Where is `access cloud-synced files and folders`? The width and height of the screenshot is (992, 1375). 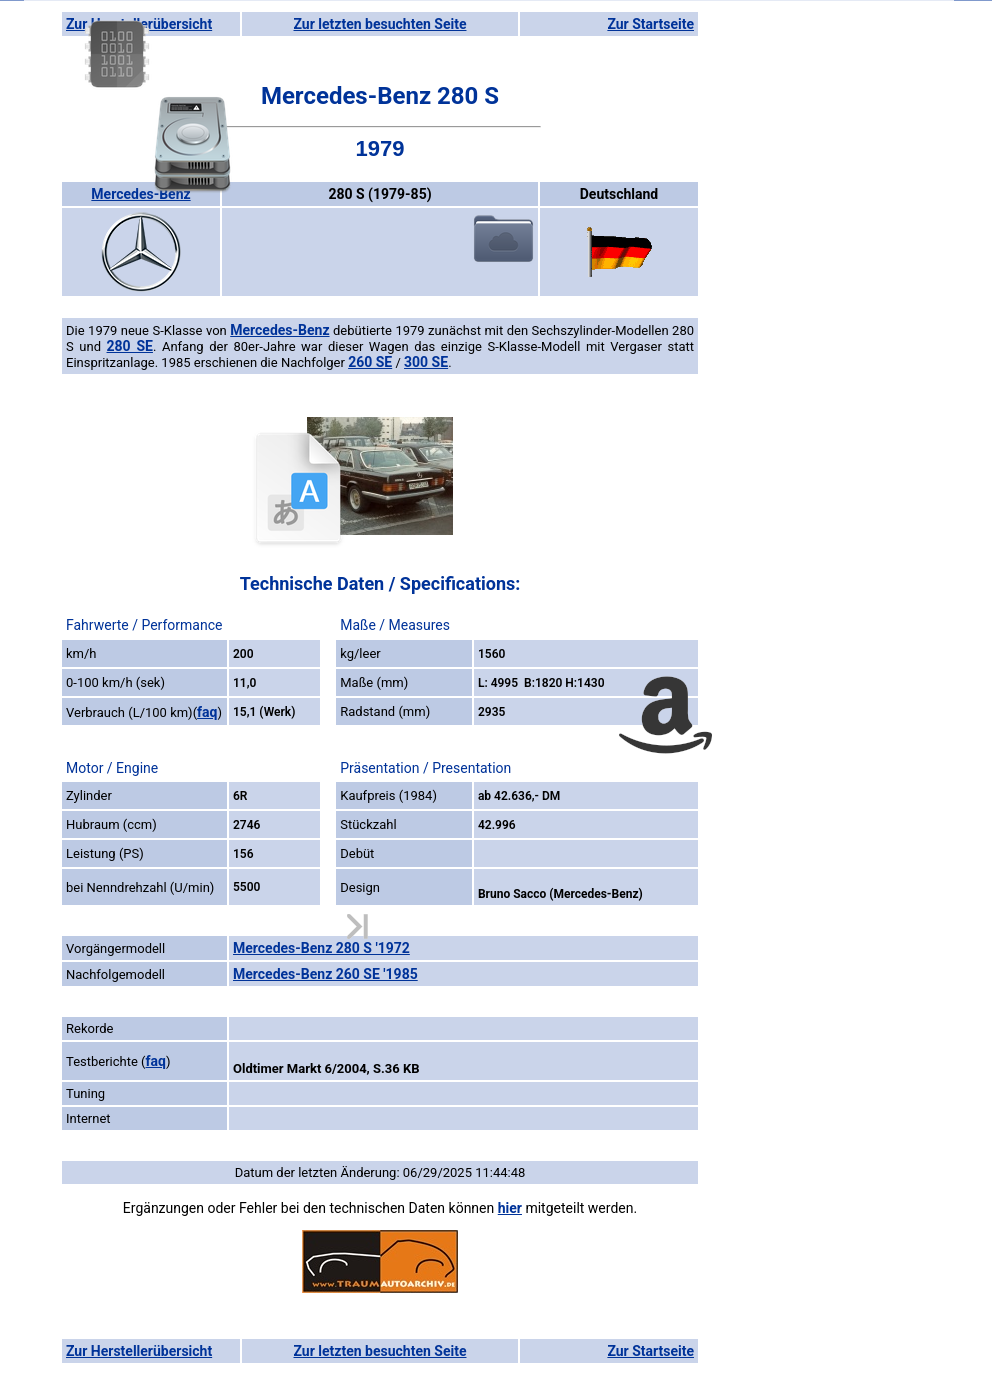 access cloud-synced files and folders is located at coordinates (503, 238).